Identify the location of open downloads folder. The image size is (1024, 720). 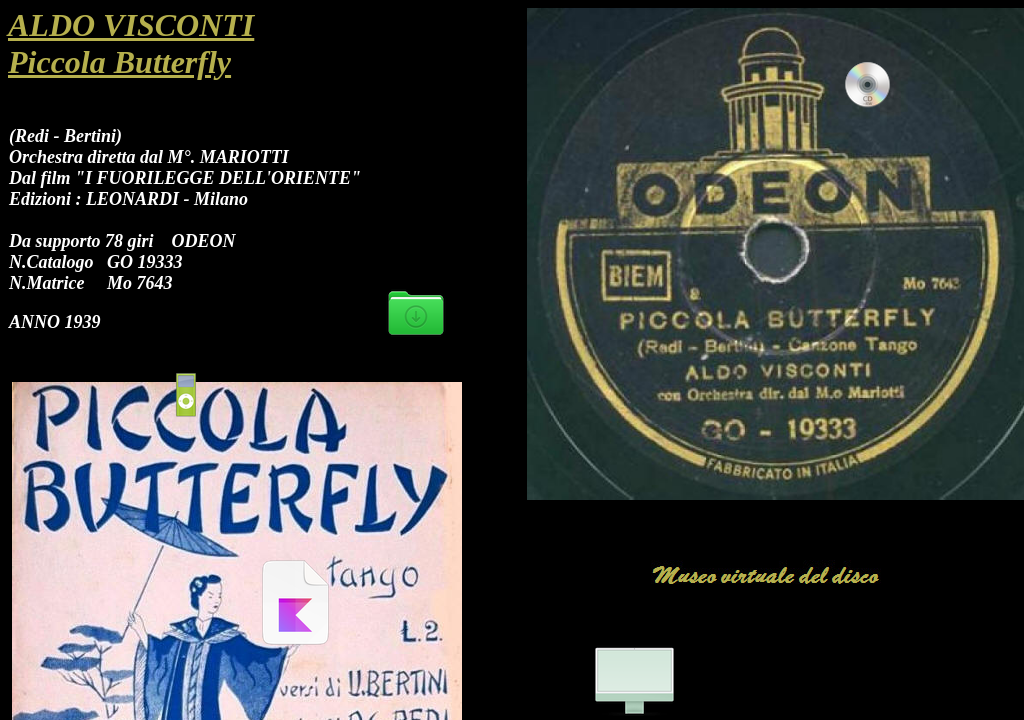
(416, 313).